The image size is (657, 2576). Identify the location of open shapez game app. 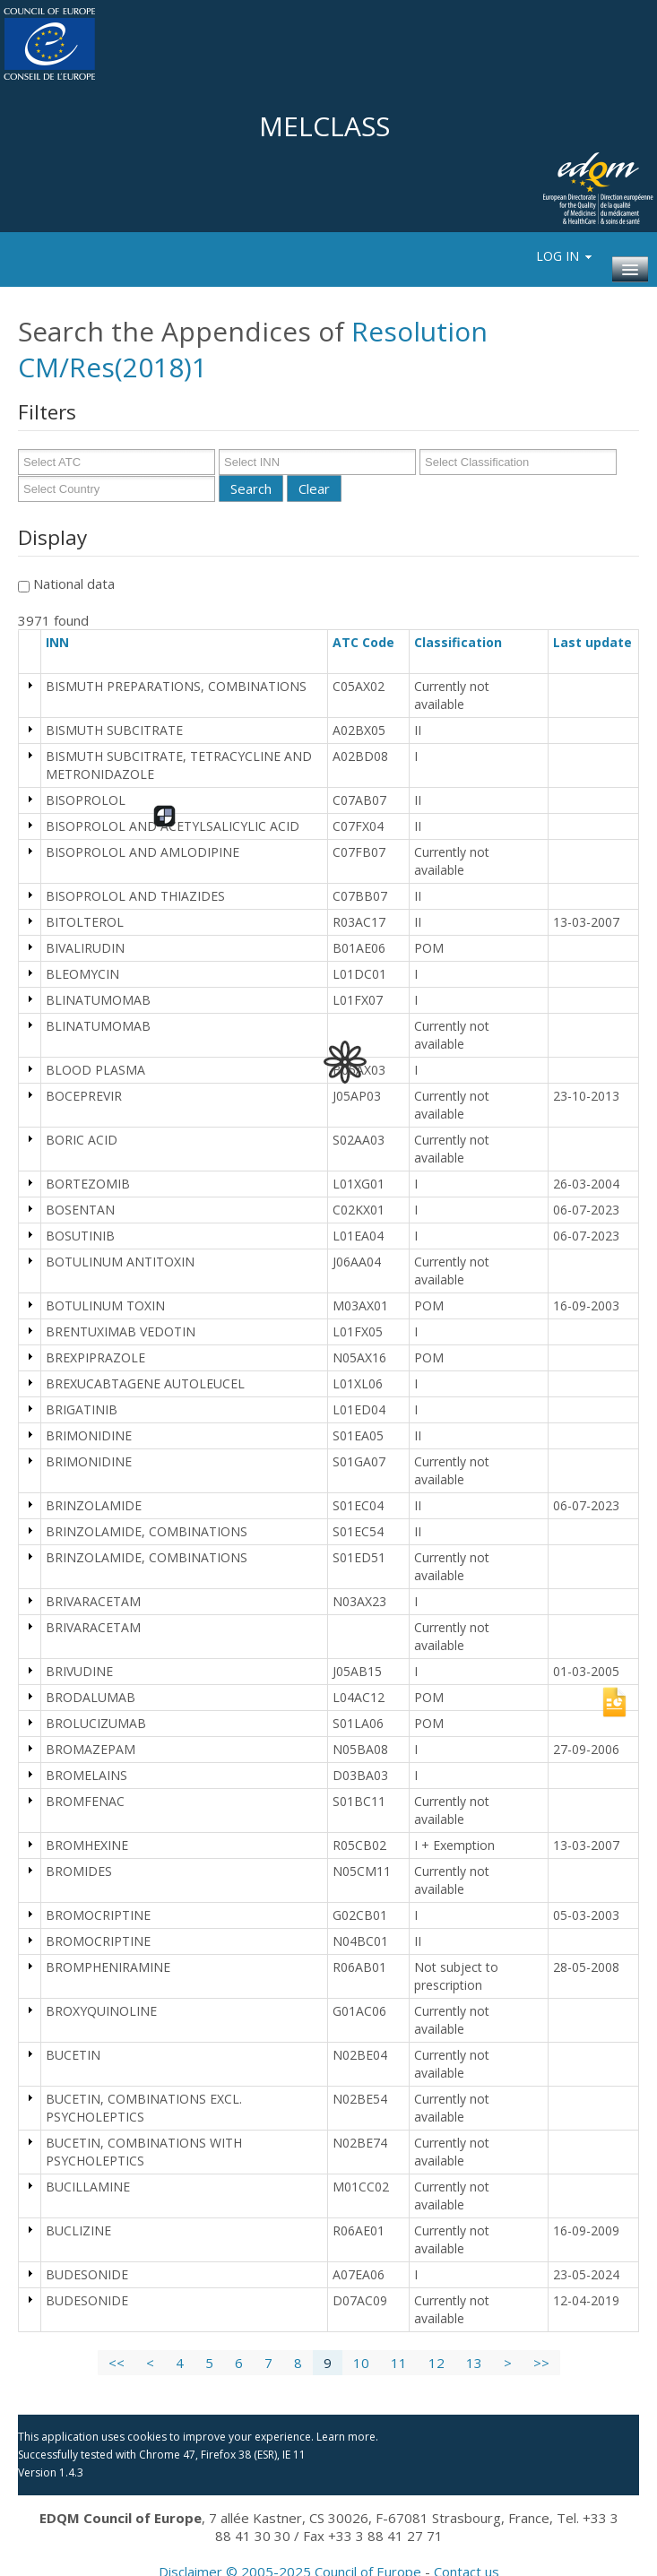
(164, 816).